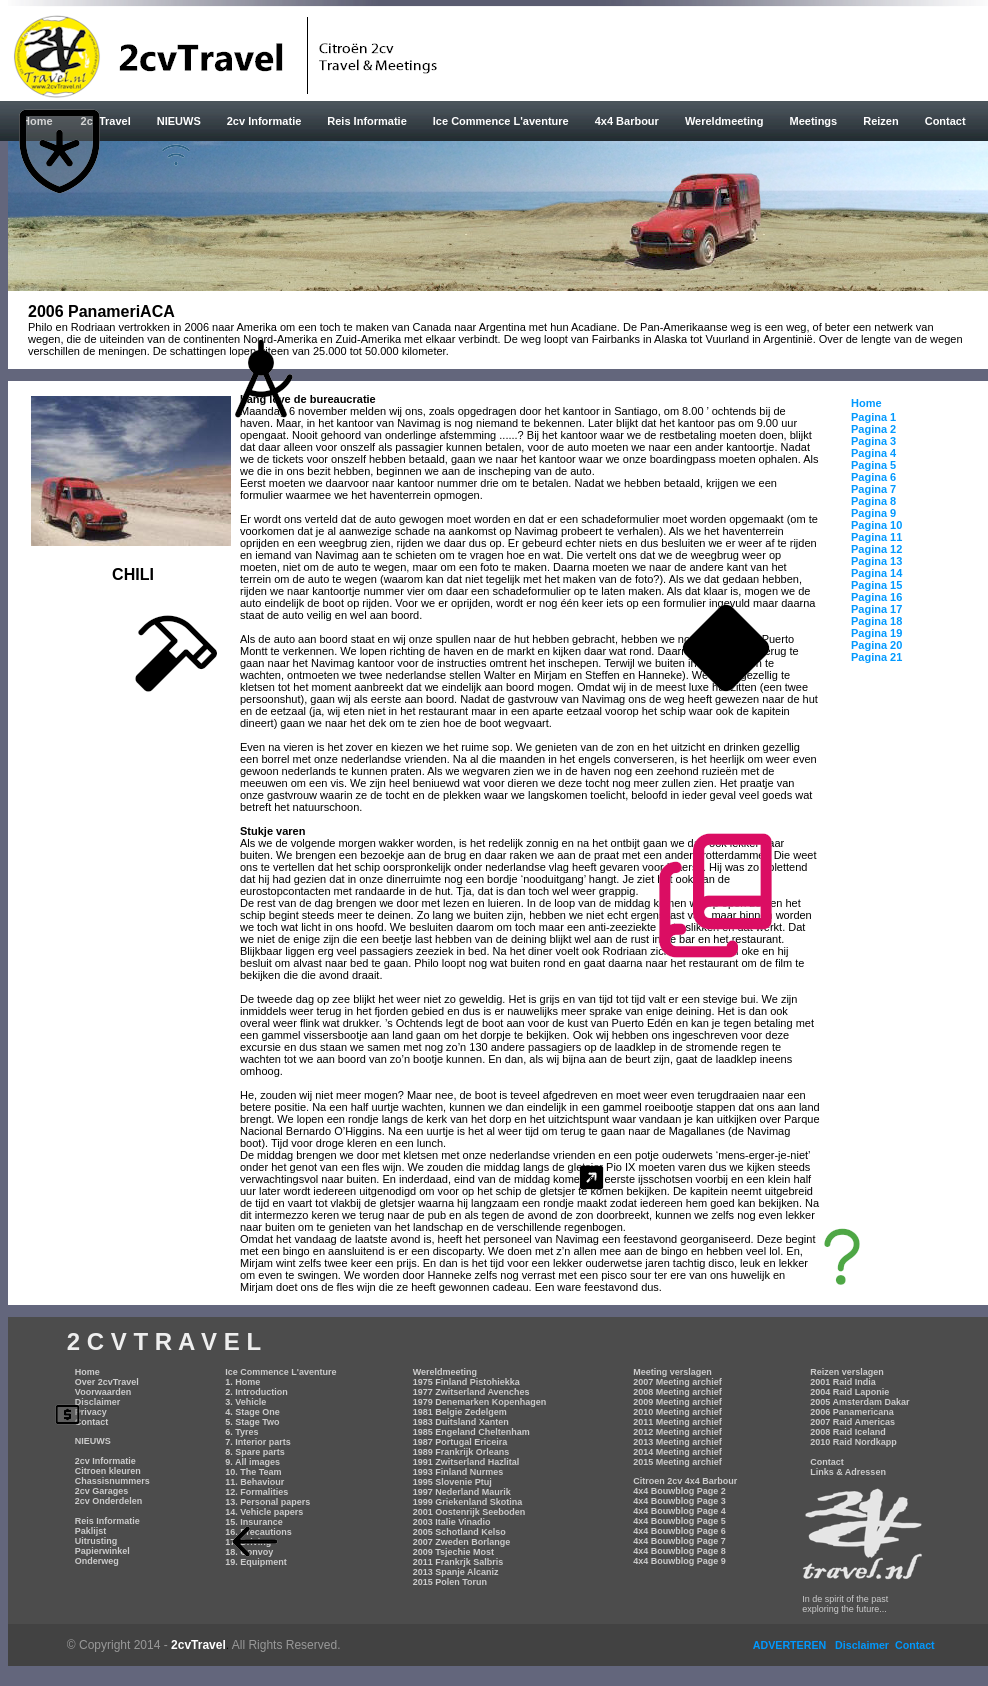 This screenshot has height=1686, width=988. What do you see at coordinates (254, 1541) in the screenshot?
I see `navigate back to previous screen` at bounding box center [254, 1541].